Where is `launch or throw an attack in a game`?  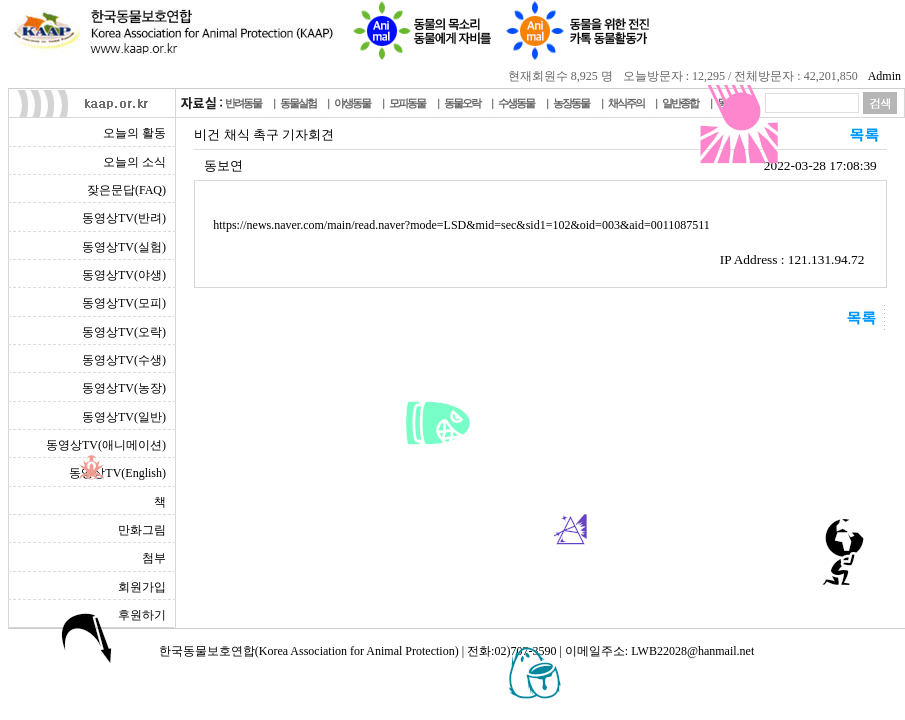 launch or throw an attack in a game is located at coordinates (86, 638).